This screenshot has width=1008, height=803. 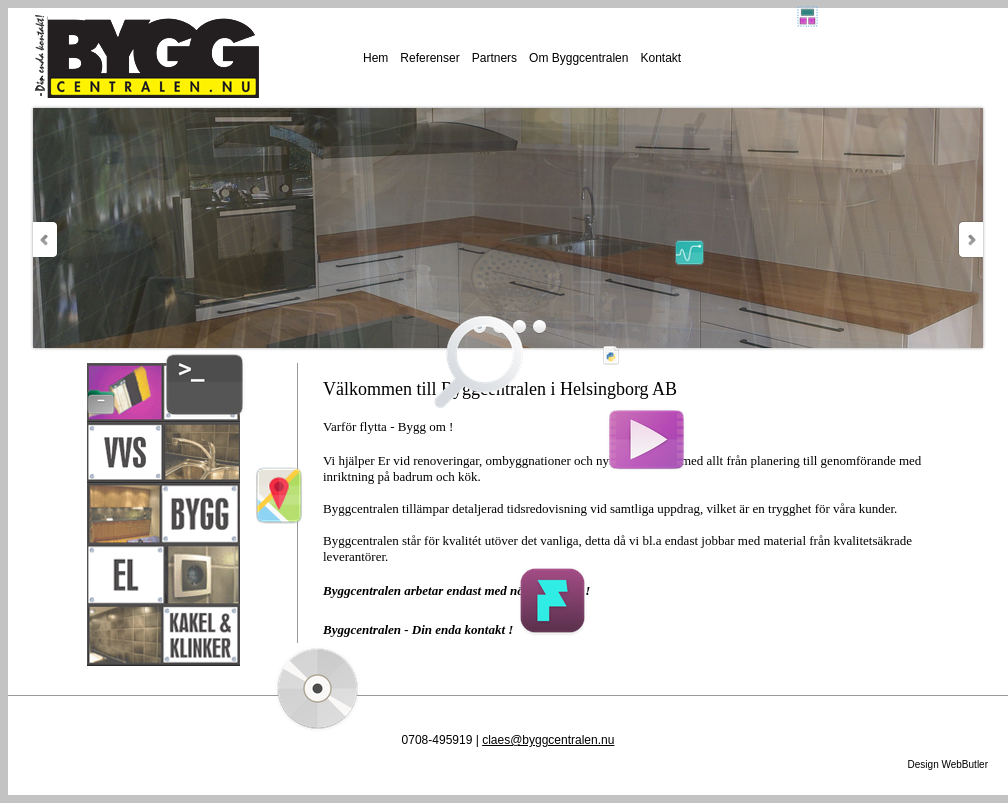 I want to click on open system resource monitor, so click(x=689, y=252).